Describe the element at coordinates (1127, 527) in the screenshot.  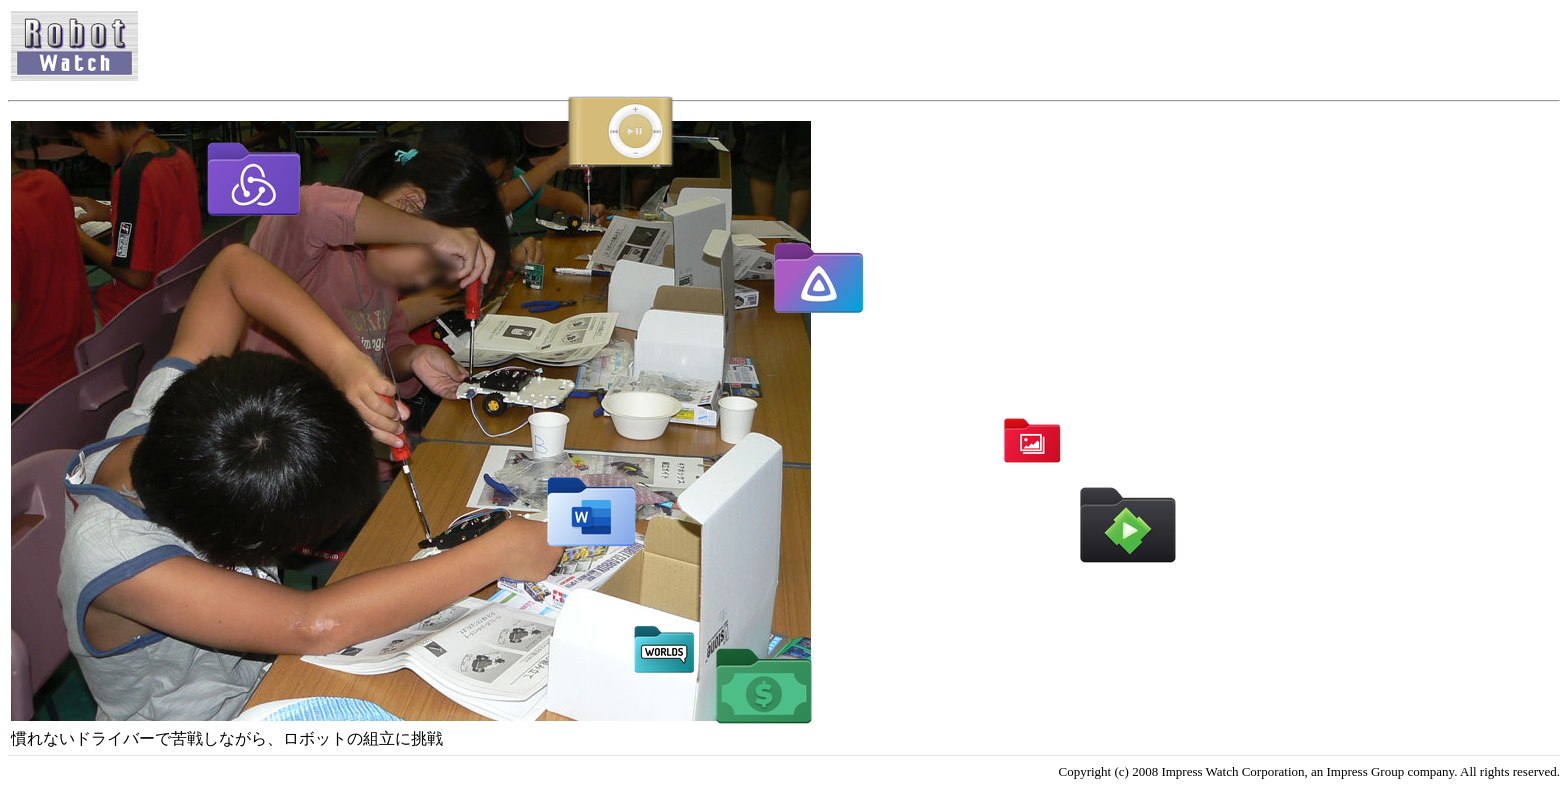
I see `open folder containing Emby media server files` at that location.